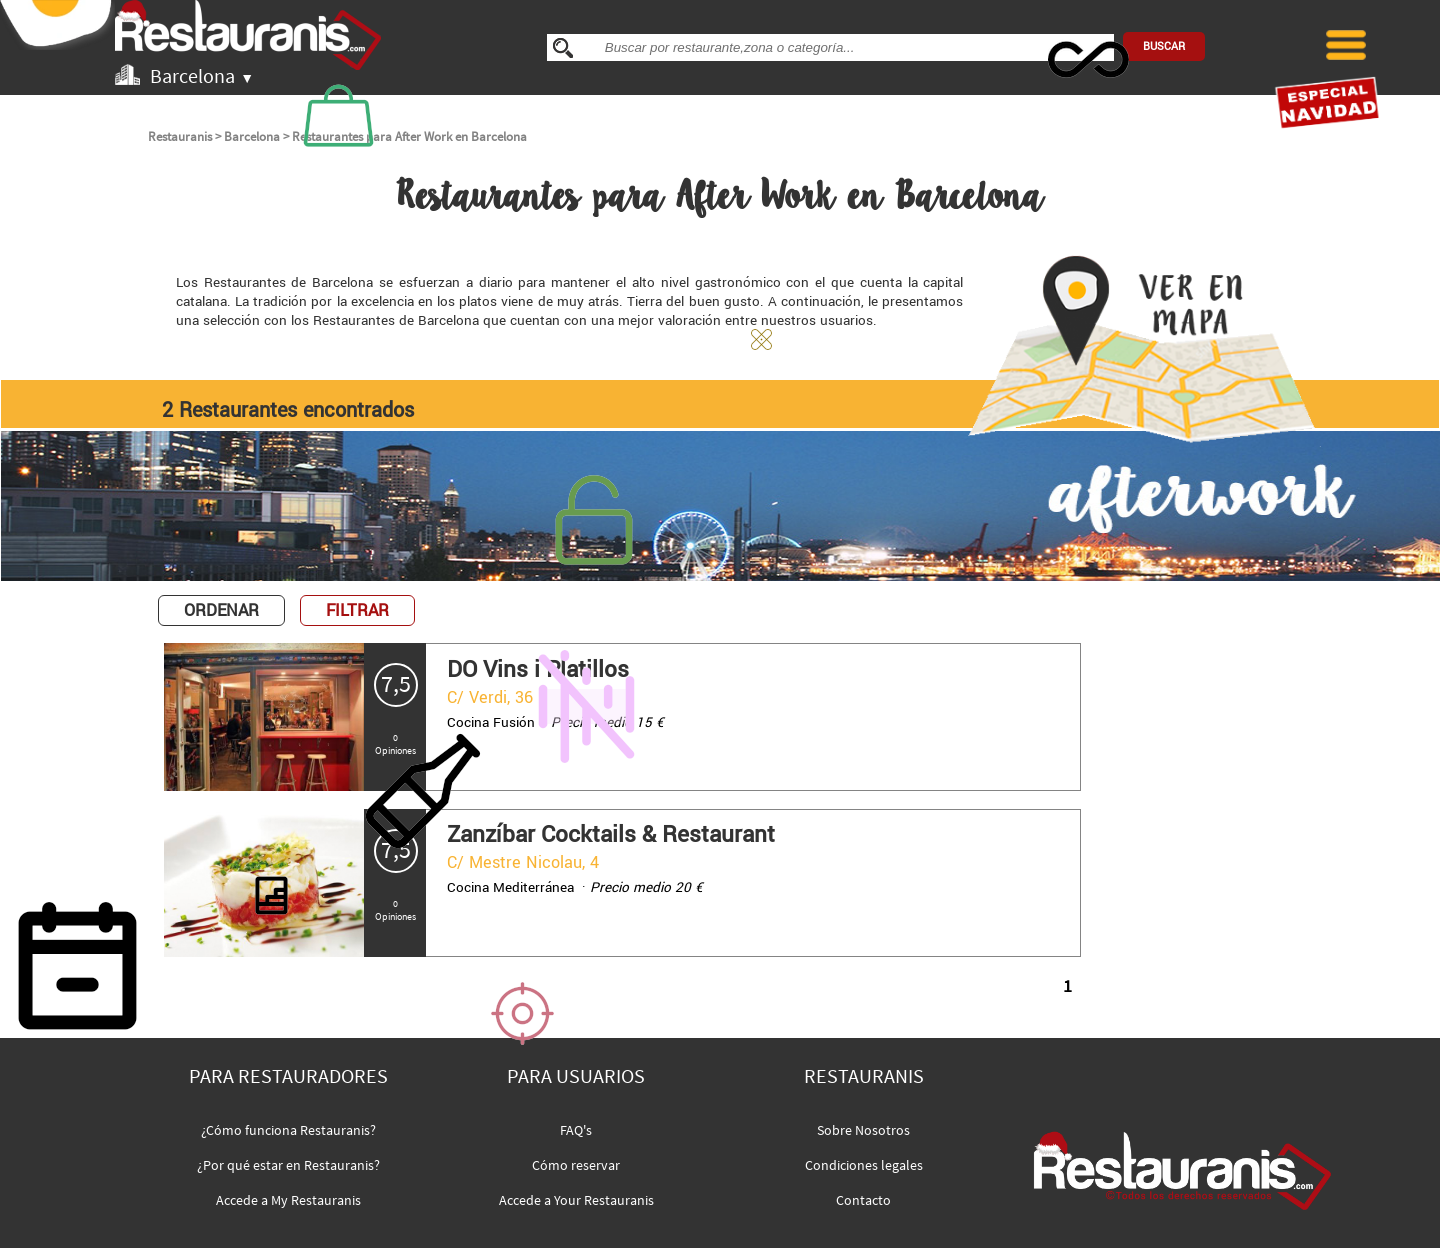  What do you see at coordinates (1088, 59) in the screenshot?
I see `indicates all-inclusive or unlimited features` at bounding box center [1088, 59].